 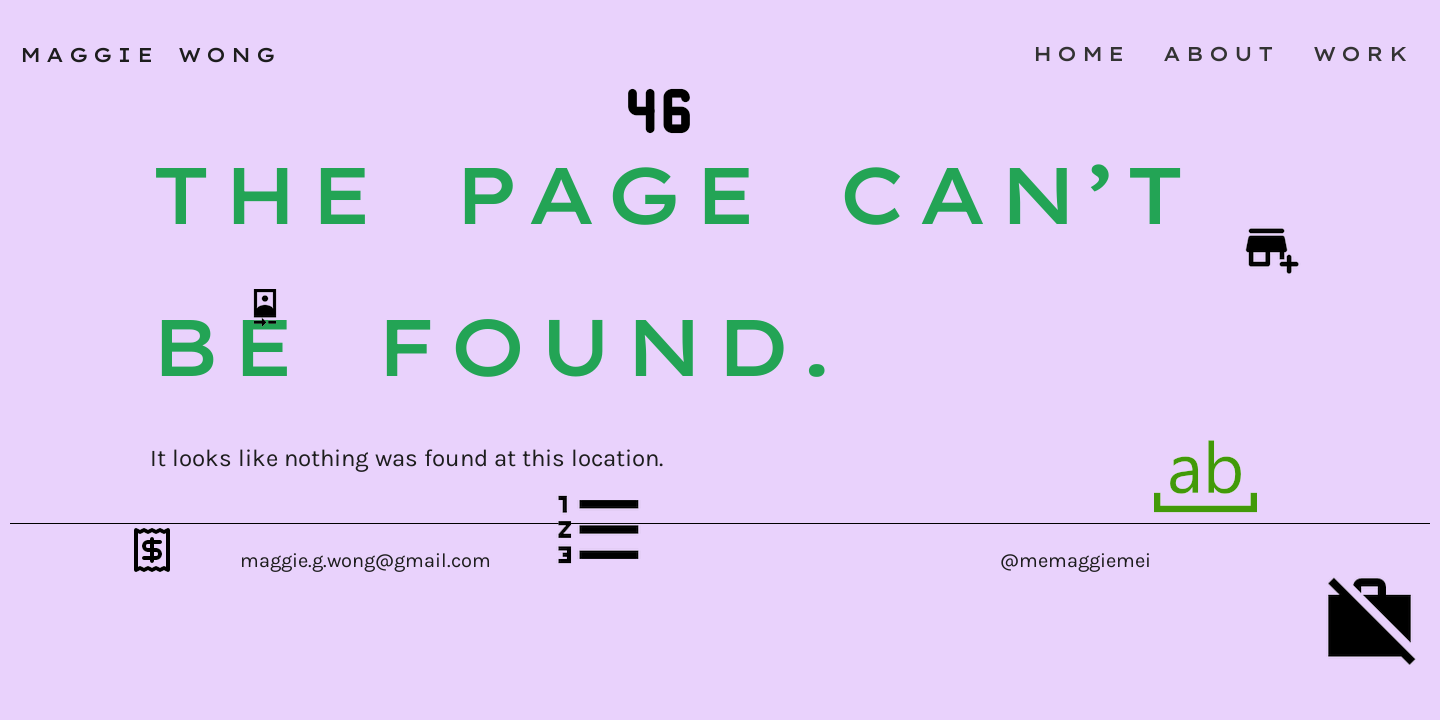 What do you see at coordinates (1369, 619) in the screenshot?
I see `indicates work mode is disabled` at bounding box center [1369, 619].